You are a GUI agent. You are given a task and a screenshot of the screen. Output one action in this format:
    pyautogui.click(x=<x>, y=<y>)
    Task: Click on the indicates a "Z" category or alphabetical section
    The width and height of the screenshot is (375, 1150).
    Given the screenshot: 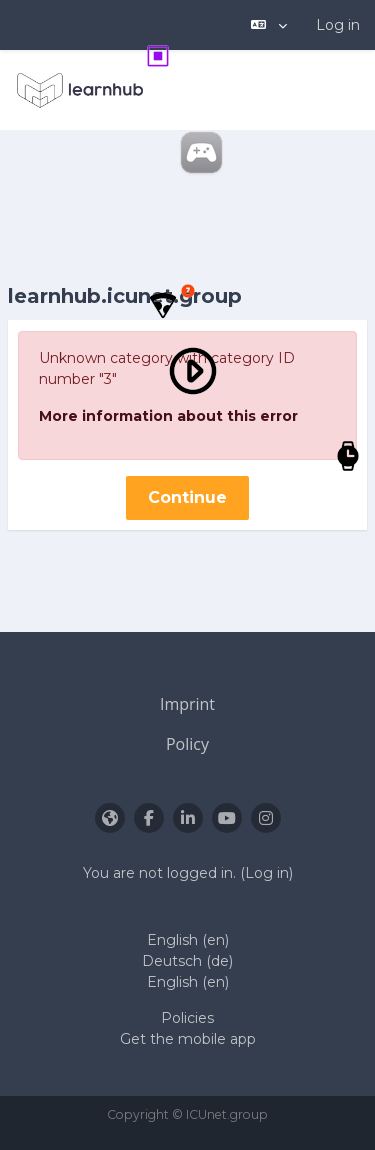 What is the action you would take?
    pyautogui.click(x=188, y=291)
    